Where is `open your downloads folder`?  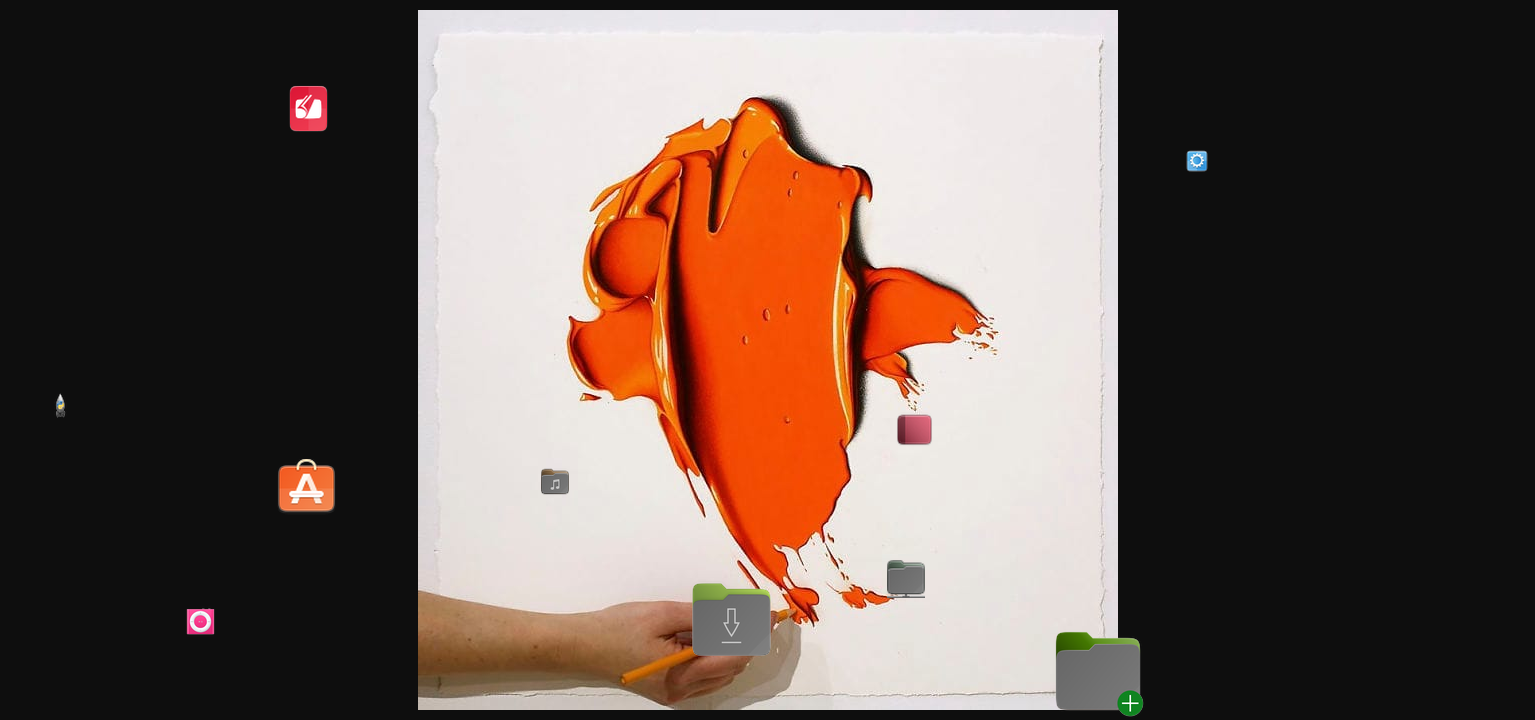 open your downloads folder is located at coordinates (731, 619).